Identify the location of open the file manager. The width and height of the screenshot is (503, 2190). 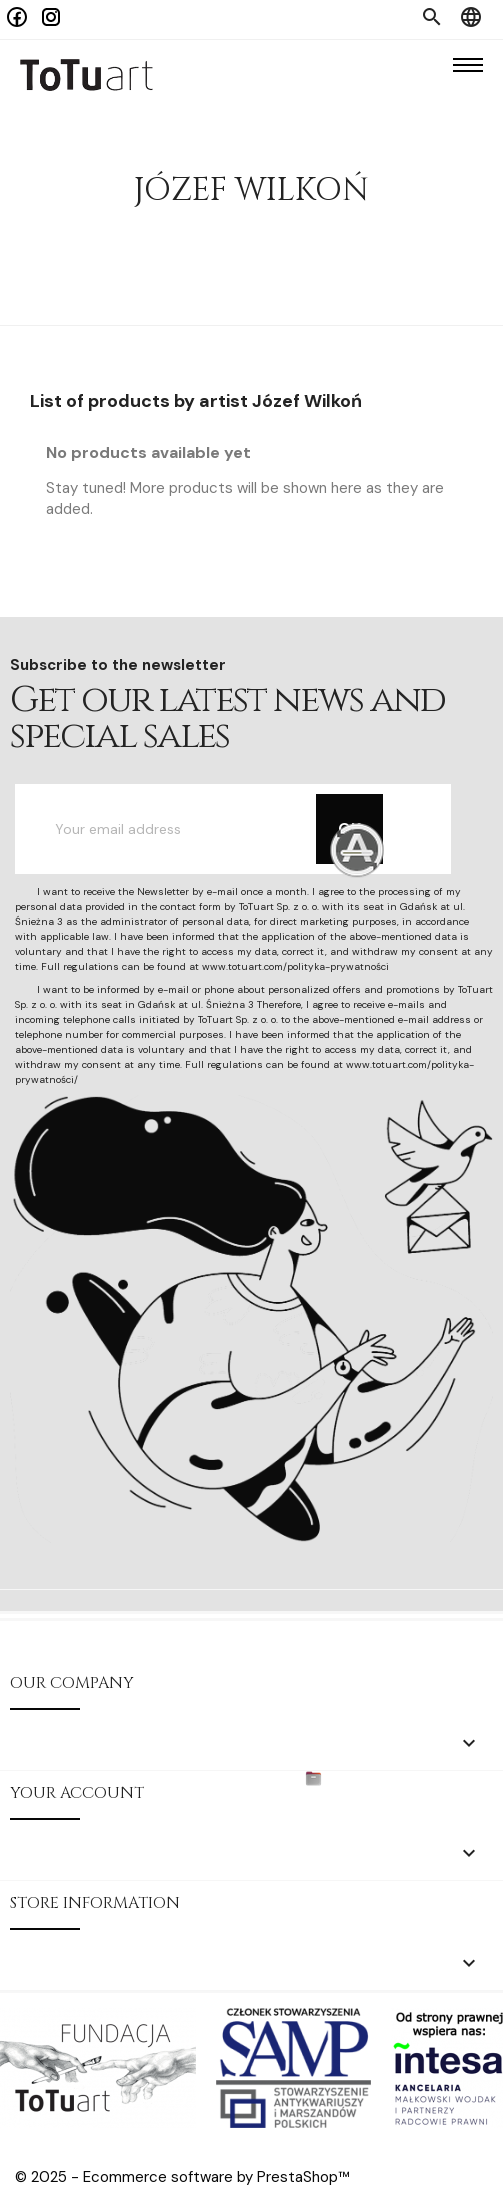
(313, 1778).